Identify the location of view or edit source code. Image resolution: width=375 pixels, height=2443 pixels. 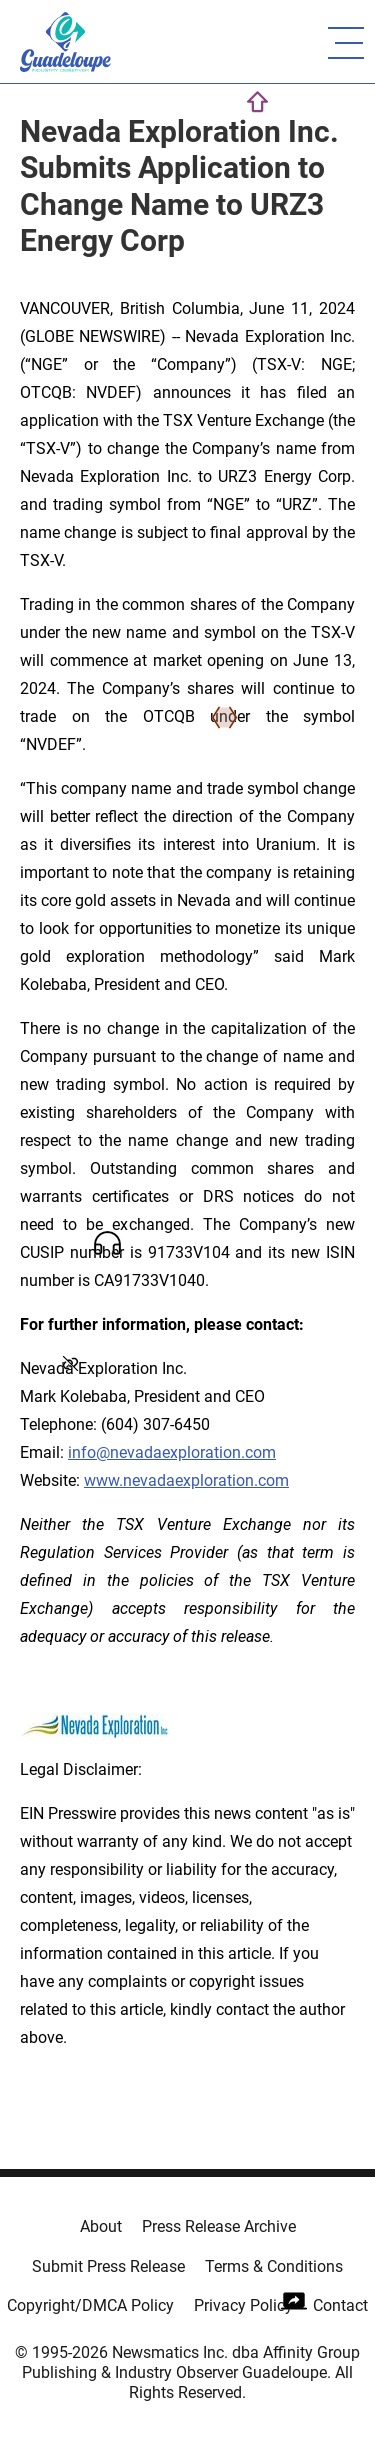
(224, 717).